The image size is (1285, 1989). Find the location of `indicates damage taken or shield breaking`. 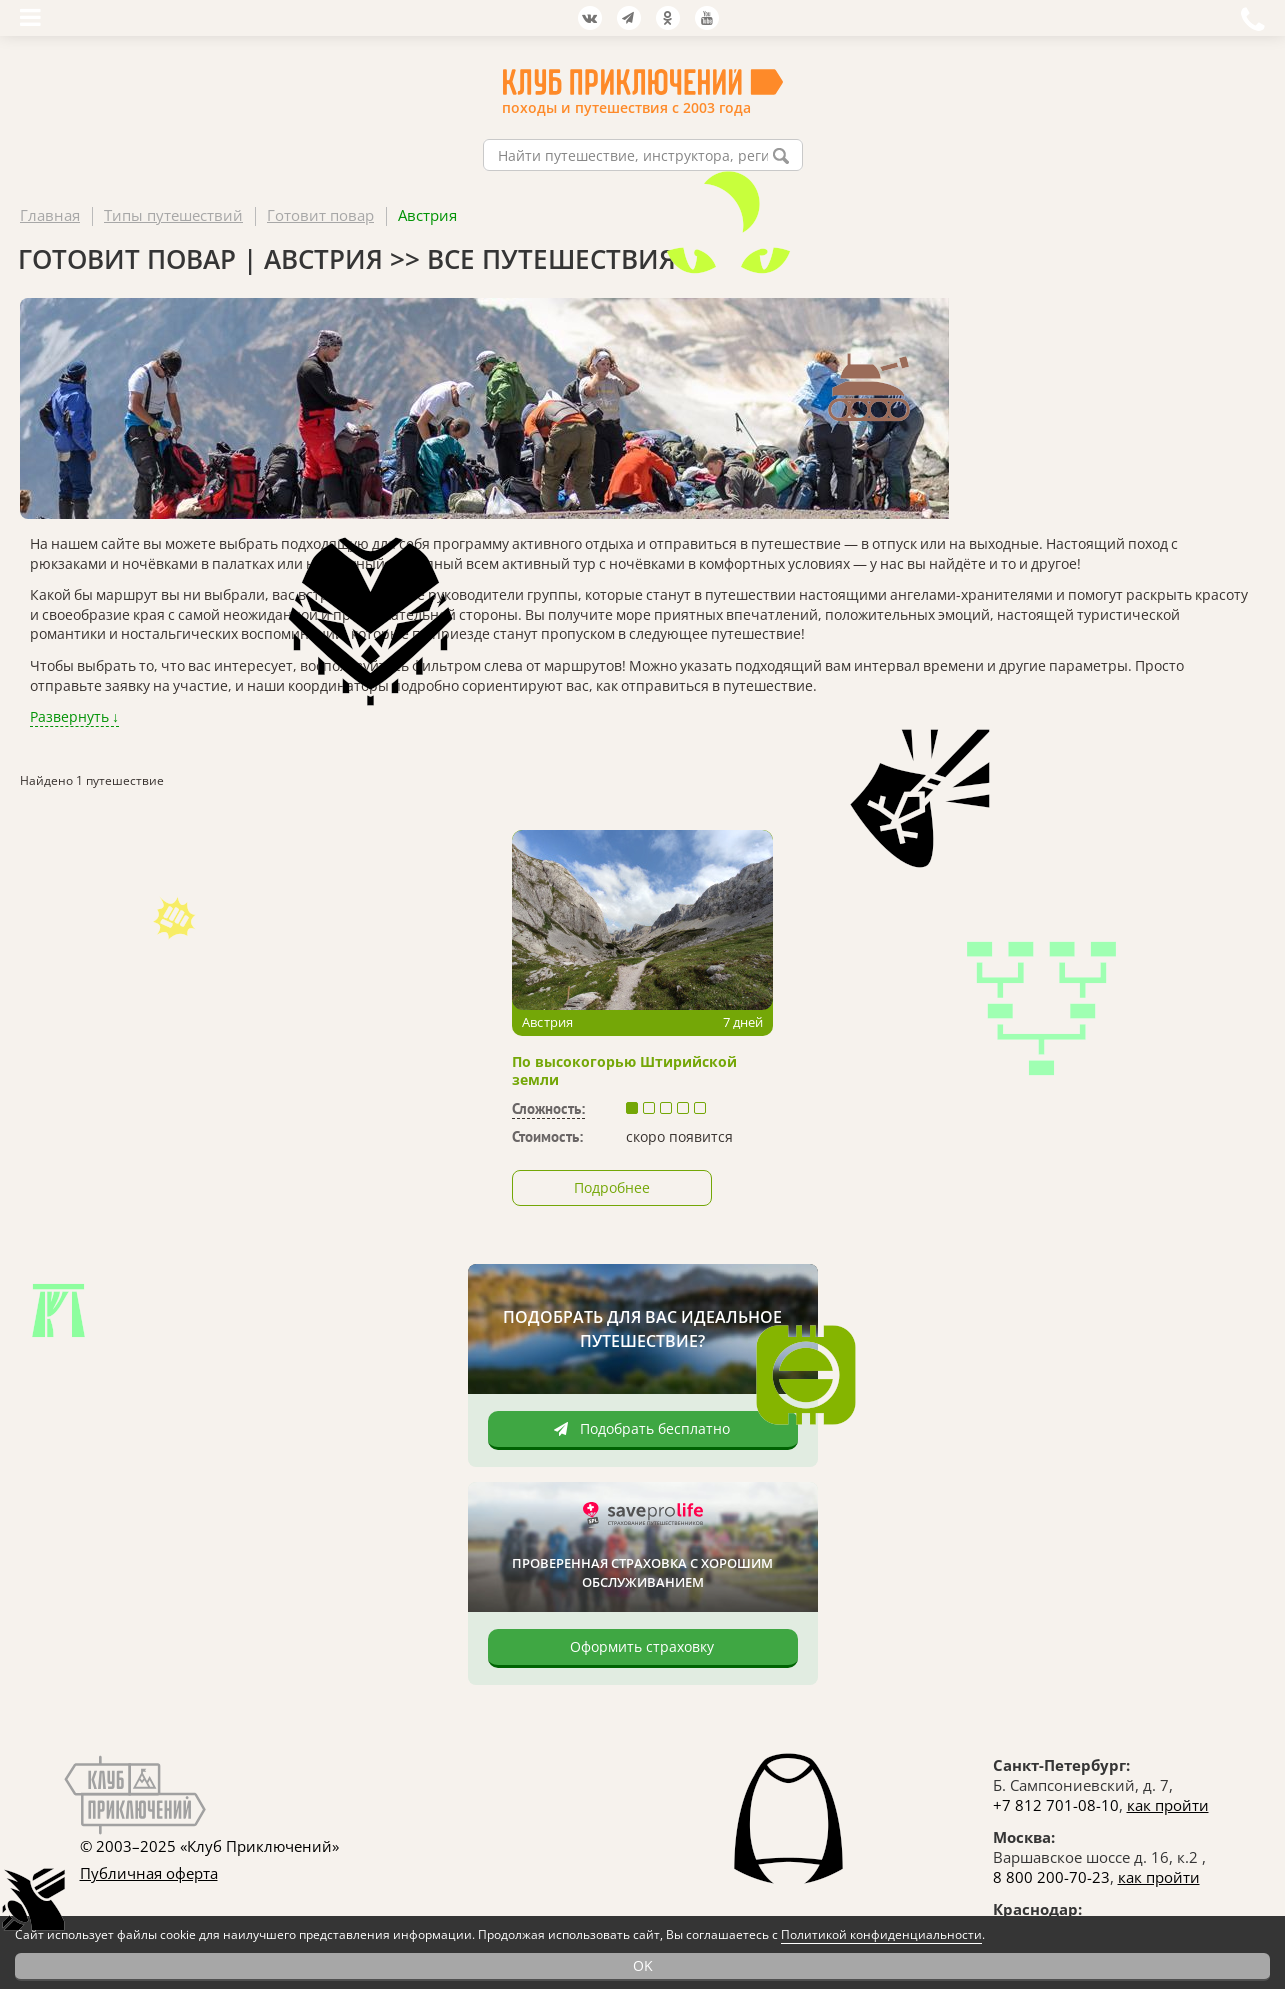

indicates damage taken or shield breaking is located at coordinates (920, 799).